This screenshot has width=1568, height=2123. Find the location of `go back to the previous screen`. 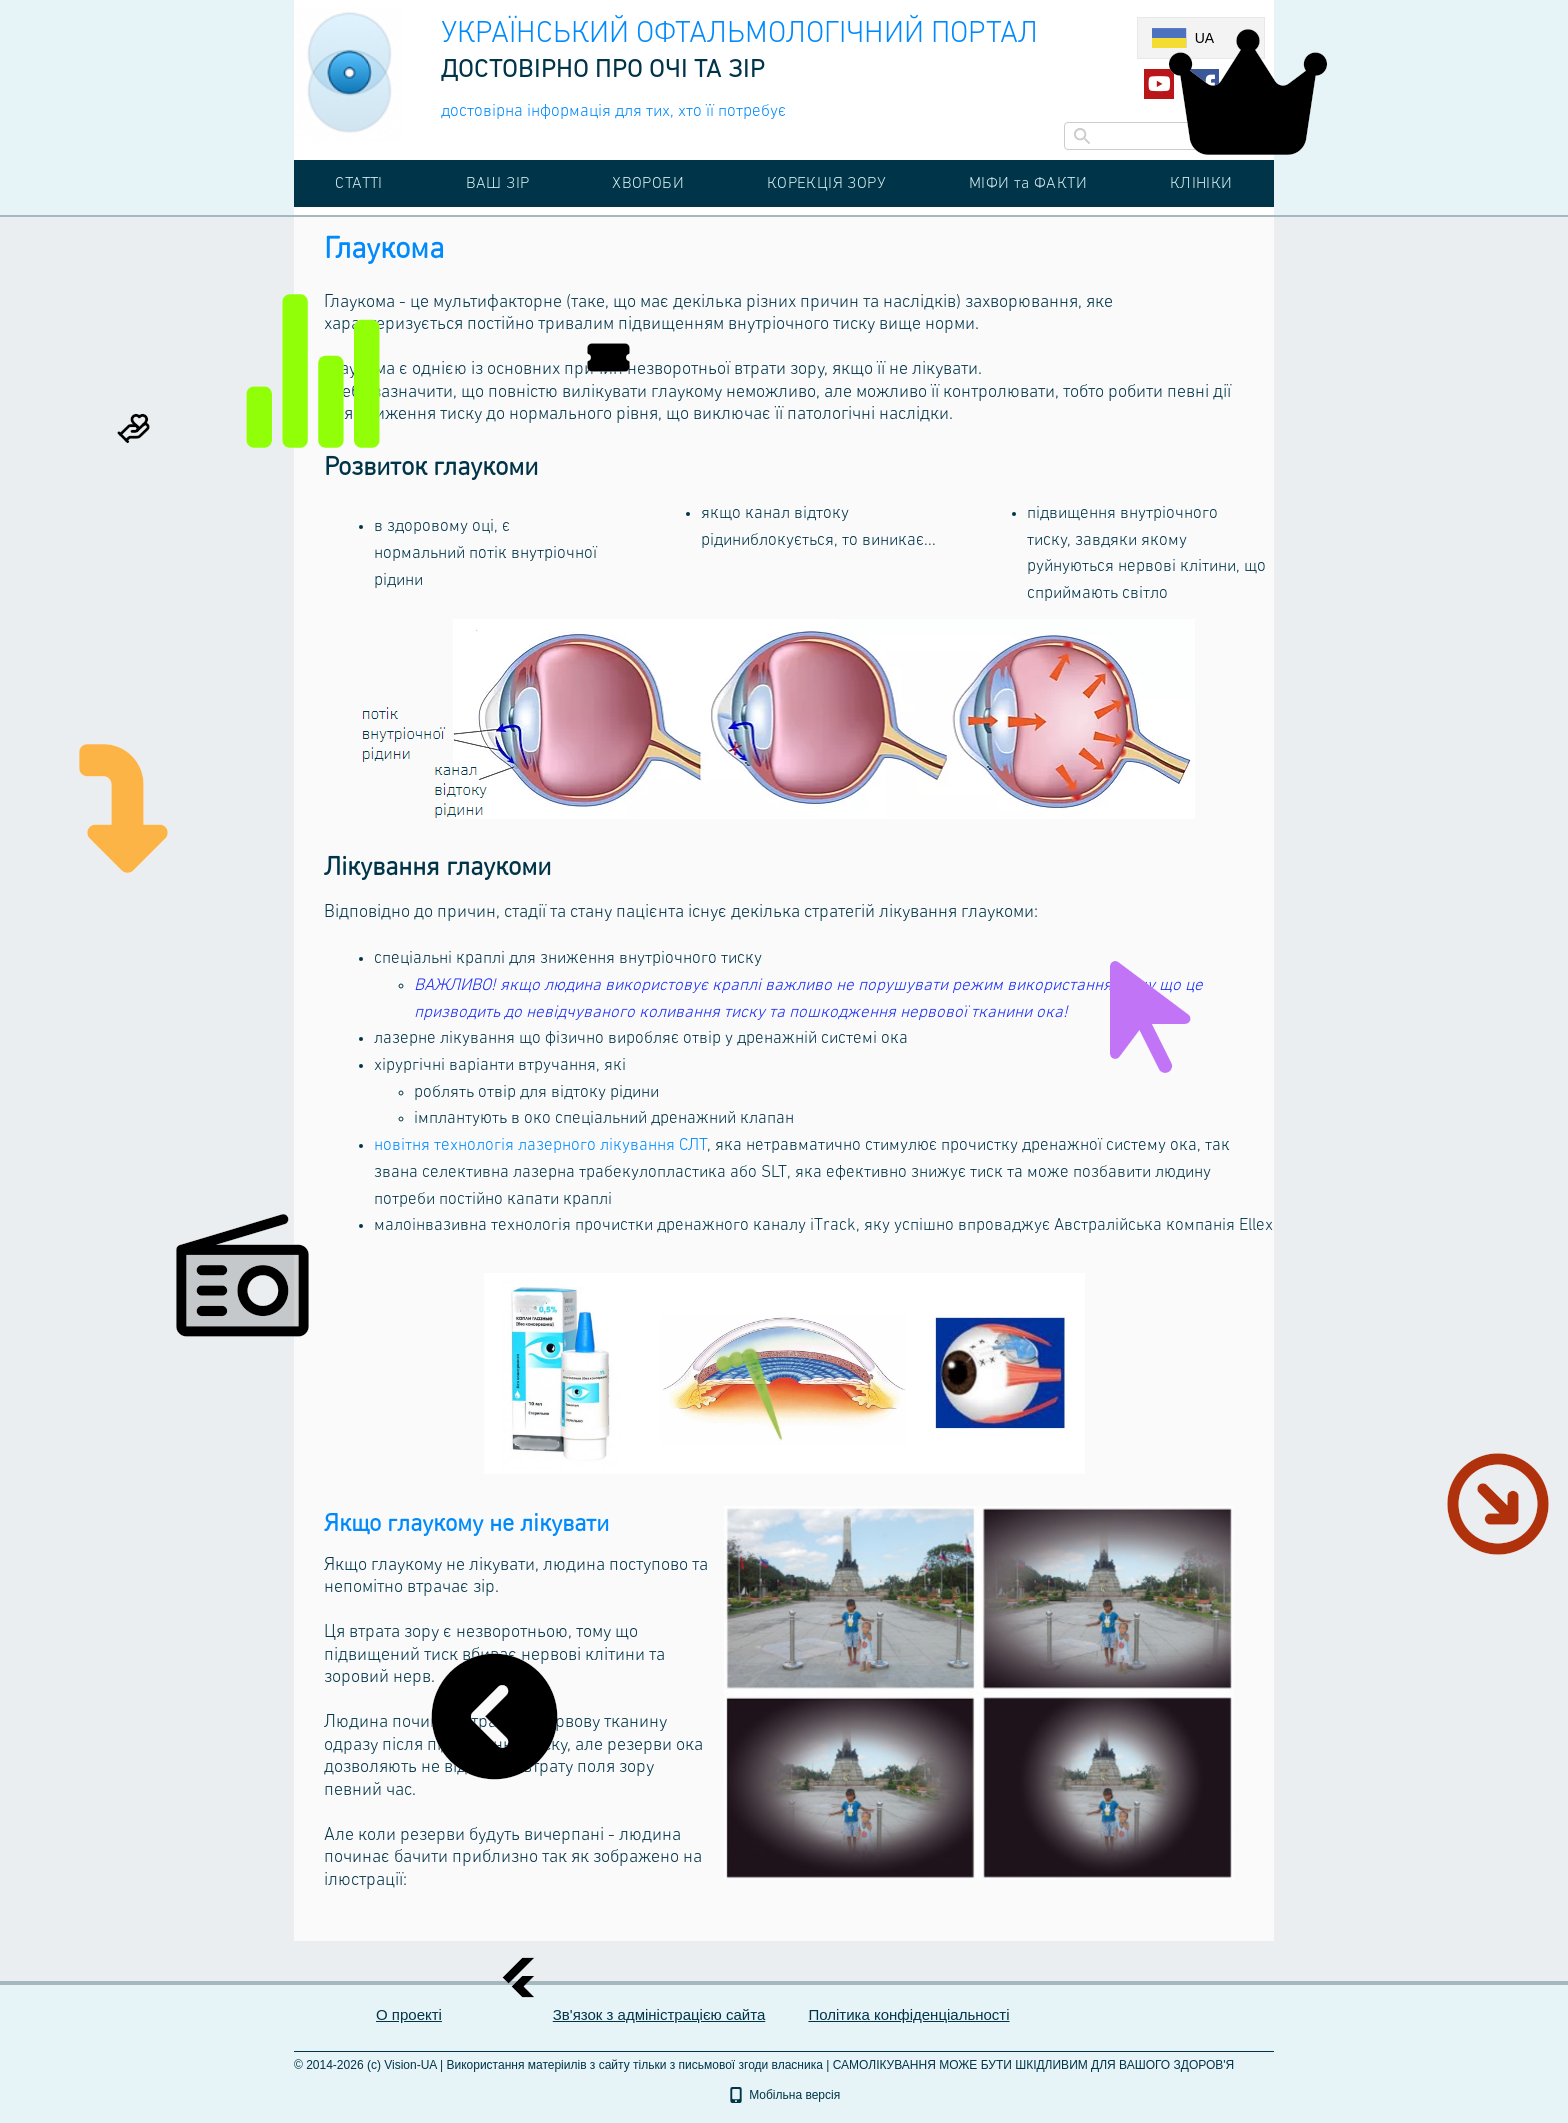

go back to the previous screen is located at coordinates (494, 1716).